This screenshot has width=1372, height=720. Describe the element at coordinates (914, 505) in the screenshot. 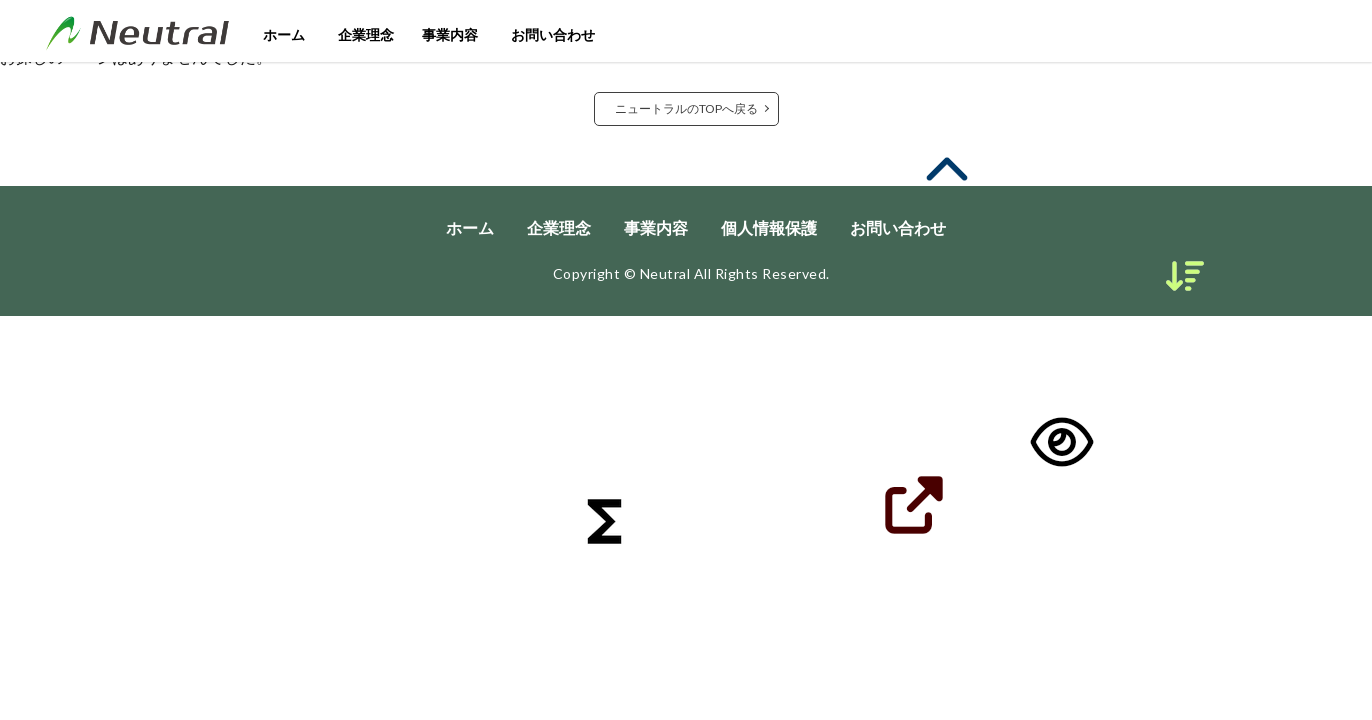

I see `open link in a new tab or window` at that location.